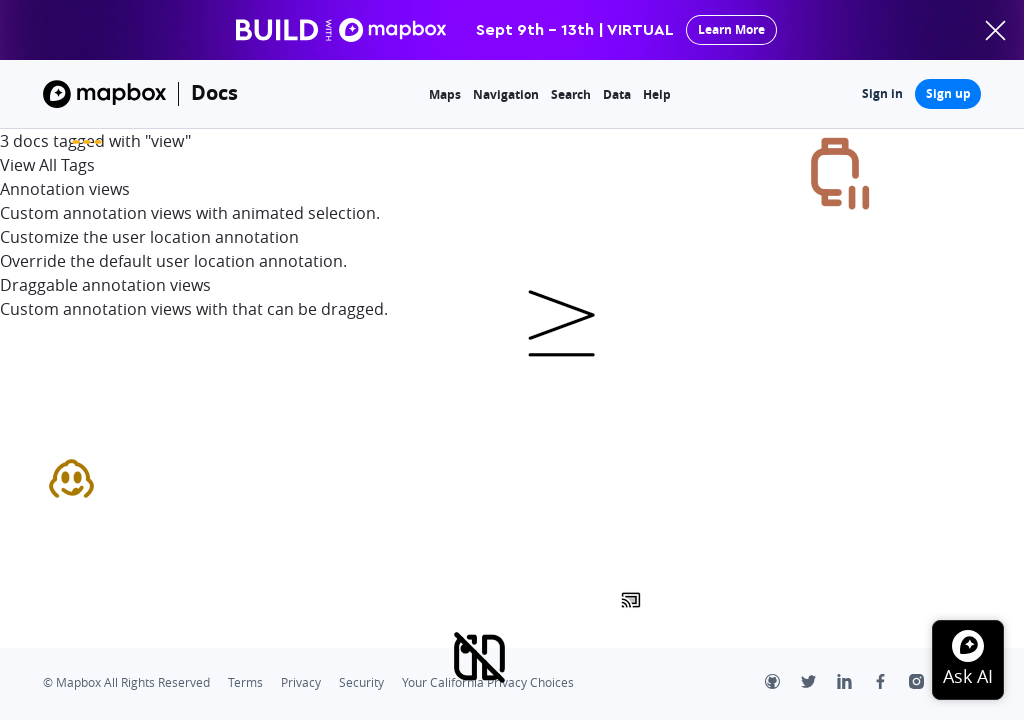 The image size is (1024, 720). I want to click on nintendo switch controller disconnected, so click(479, 657).